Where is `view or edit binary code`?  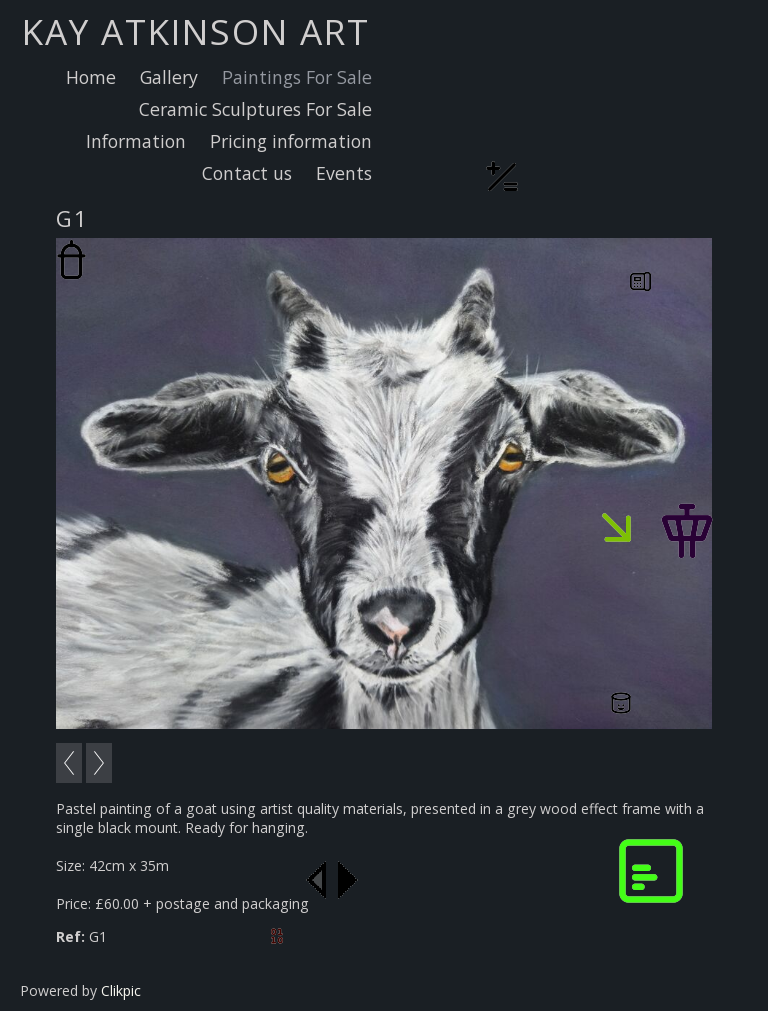
view or edit binary code is located at coordinates (277, 936).